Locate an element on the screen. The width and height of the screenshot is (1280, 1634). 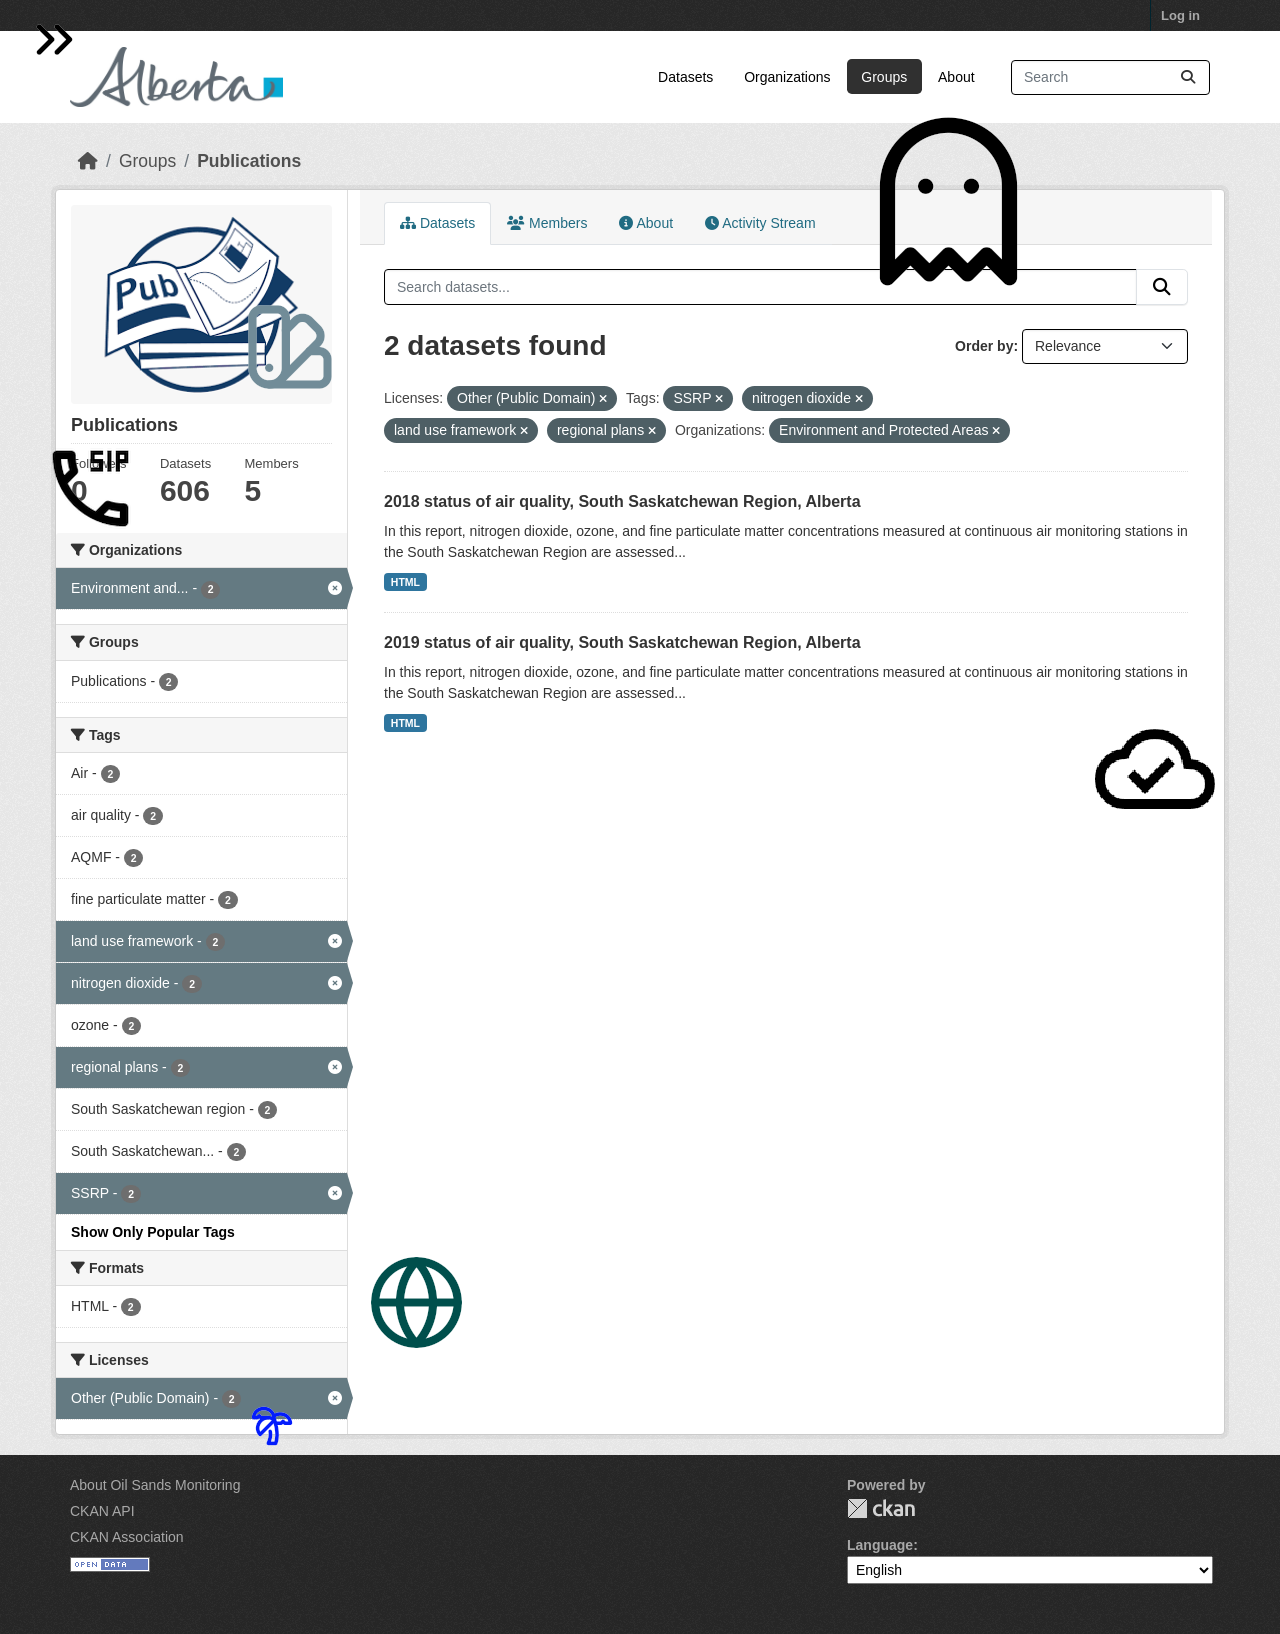
browse tropical or beach vacation destinations is located at coordinates (272, 1425).